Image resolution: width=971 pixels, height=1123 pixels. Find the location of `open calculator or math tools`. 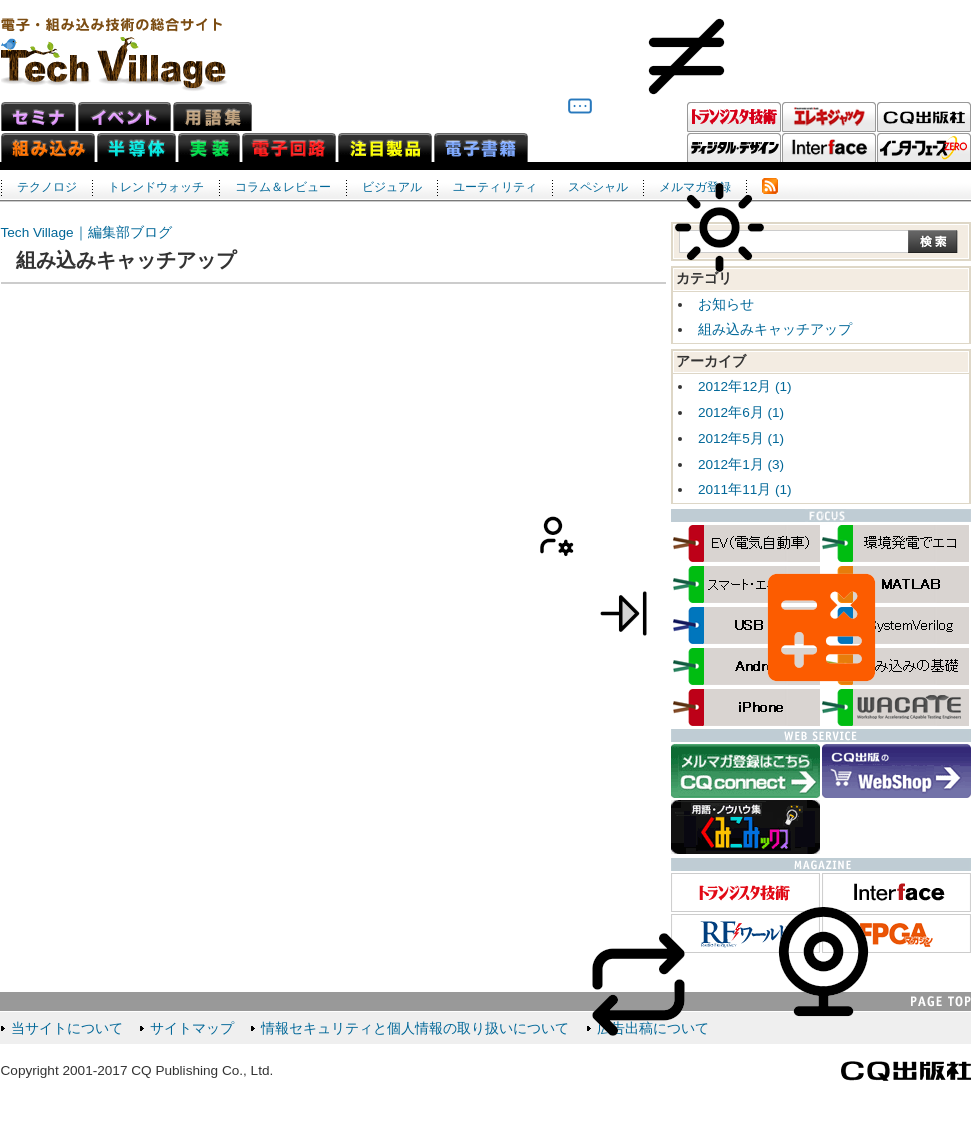

open calculator or math tools is located at coordinates (821, 627).